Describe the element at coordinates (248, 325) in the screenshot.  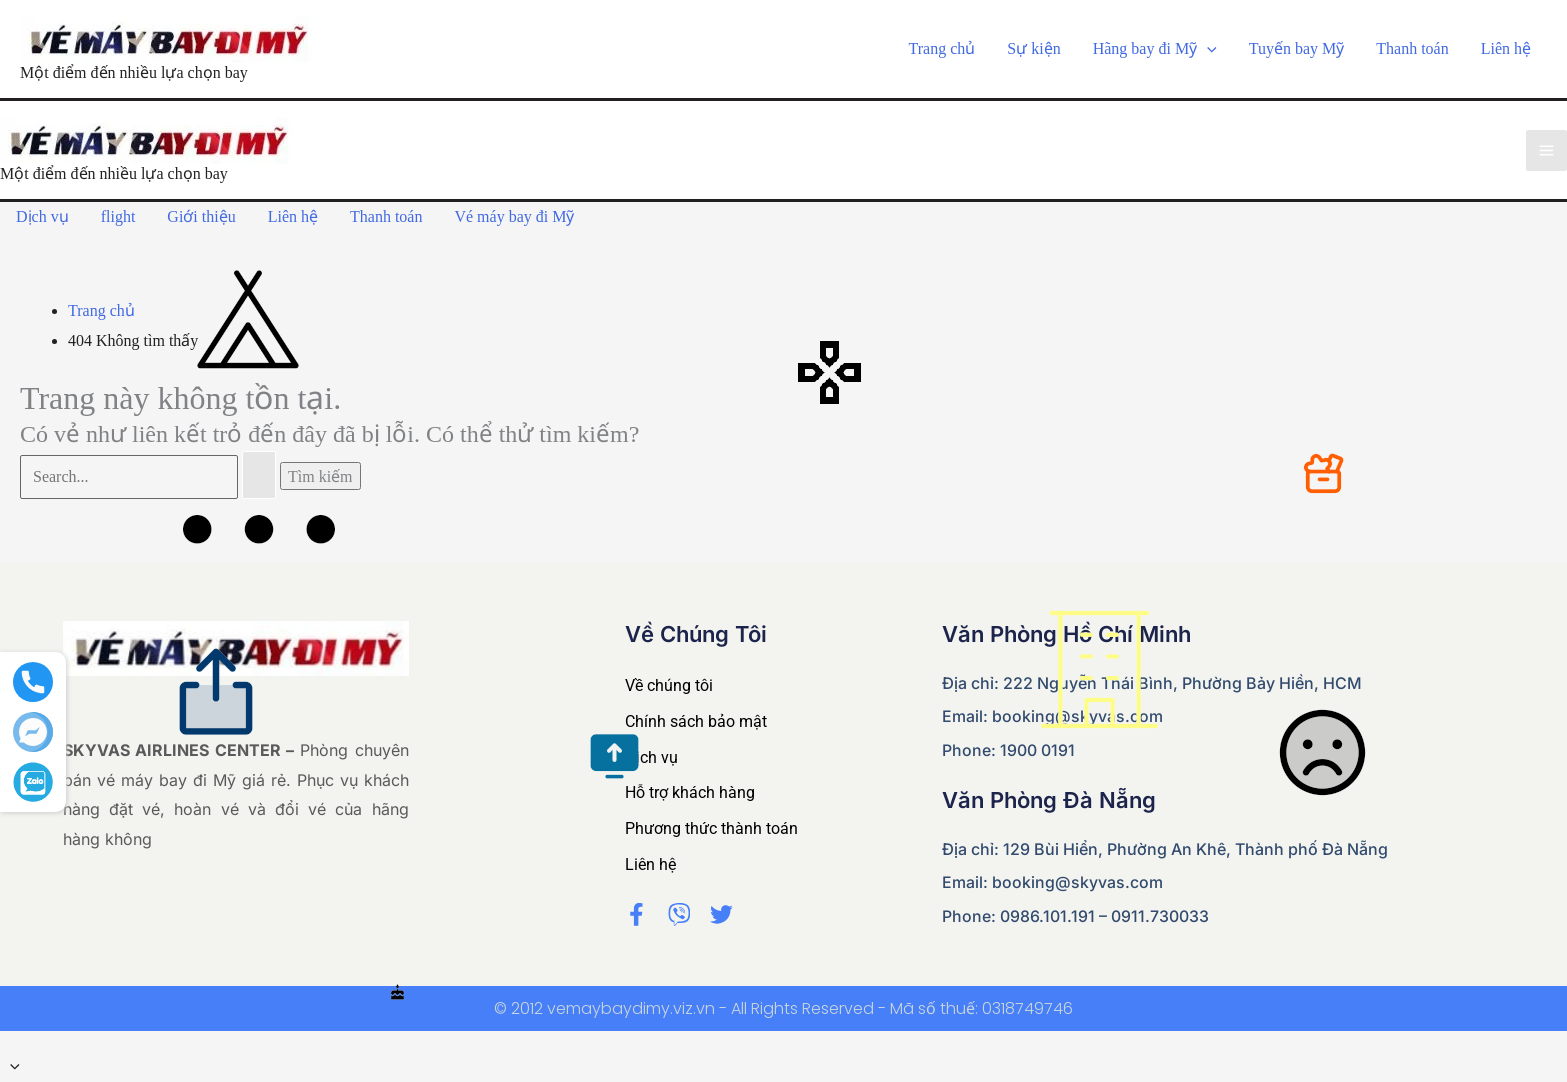
I see `view camping or outdoor accommodations` at that location.